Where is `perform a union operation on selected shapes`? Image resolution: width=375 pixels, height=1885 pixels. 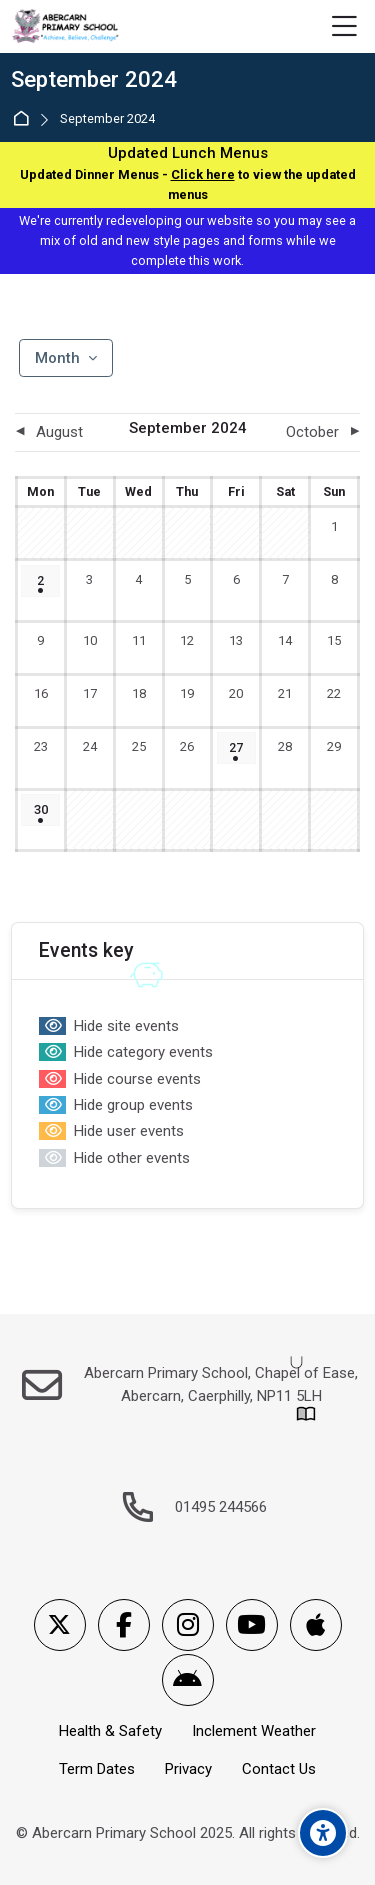 perform a union operation on selected shapes is located at coordinates (296, 1361).